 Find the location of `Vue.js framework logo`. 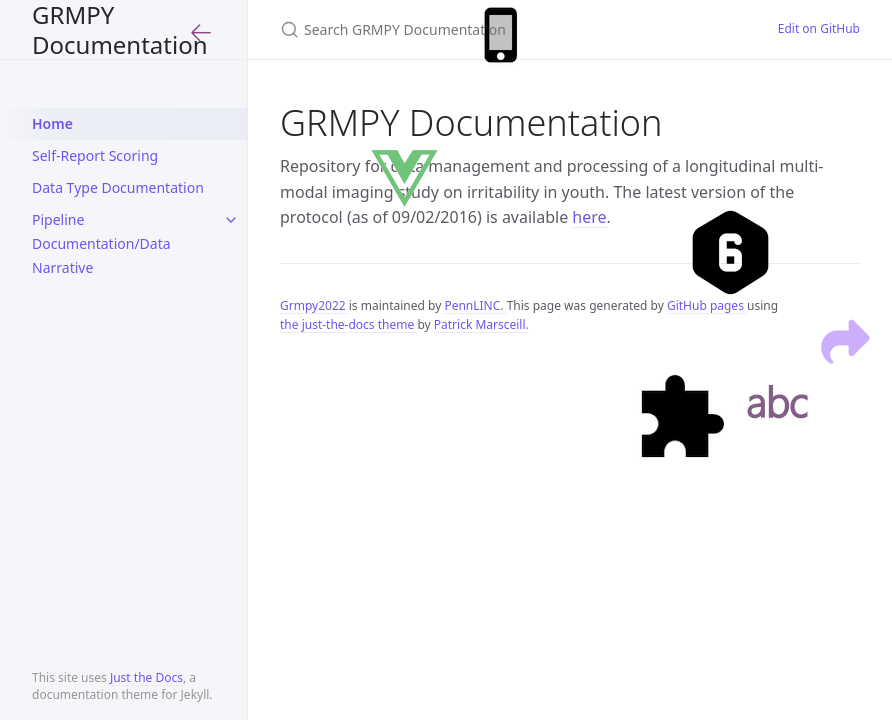

Vue.js framework logo is located at coordinates (404, 178).